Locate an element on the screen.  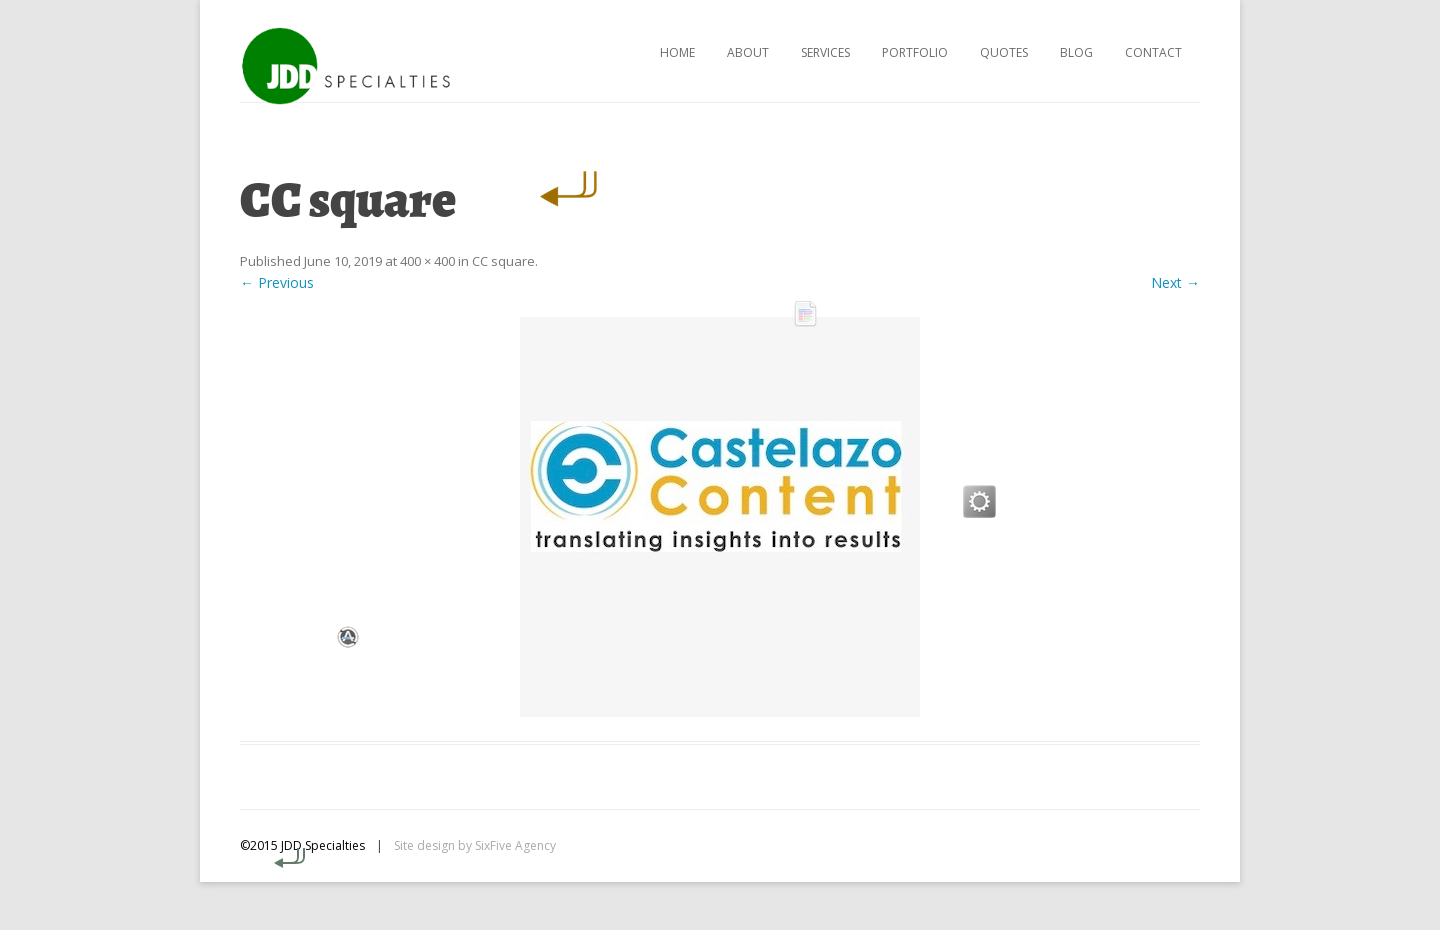
reply to all recipients of an email is located at coordinates (289, 856).